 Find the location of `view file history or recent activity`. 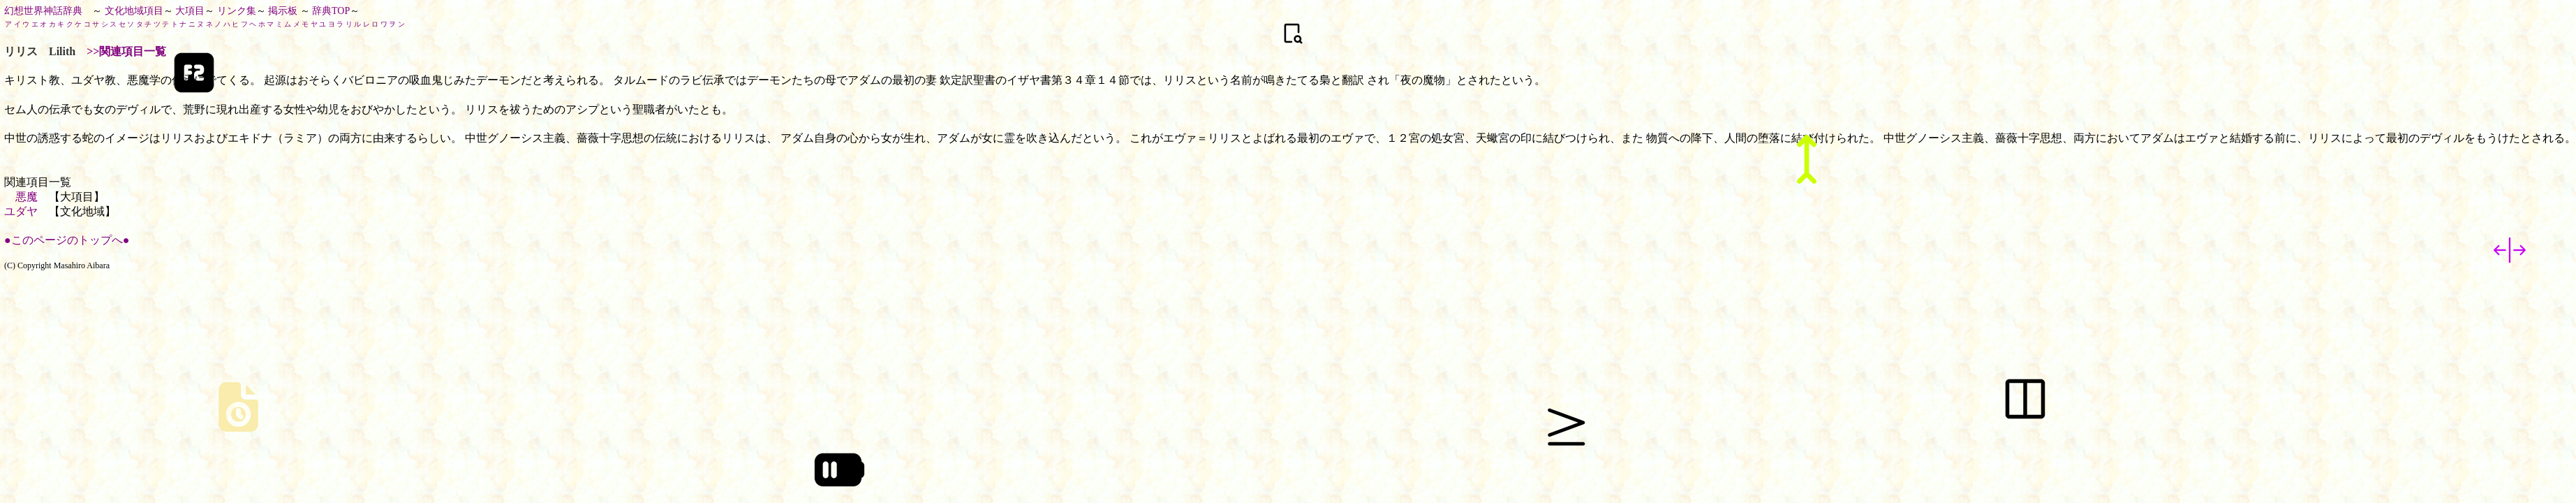

view file history or recent activity is located at coordinates (238, 407).